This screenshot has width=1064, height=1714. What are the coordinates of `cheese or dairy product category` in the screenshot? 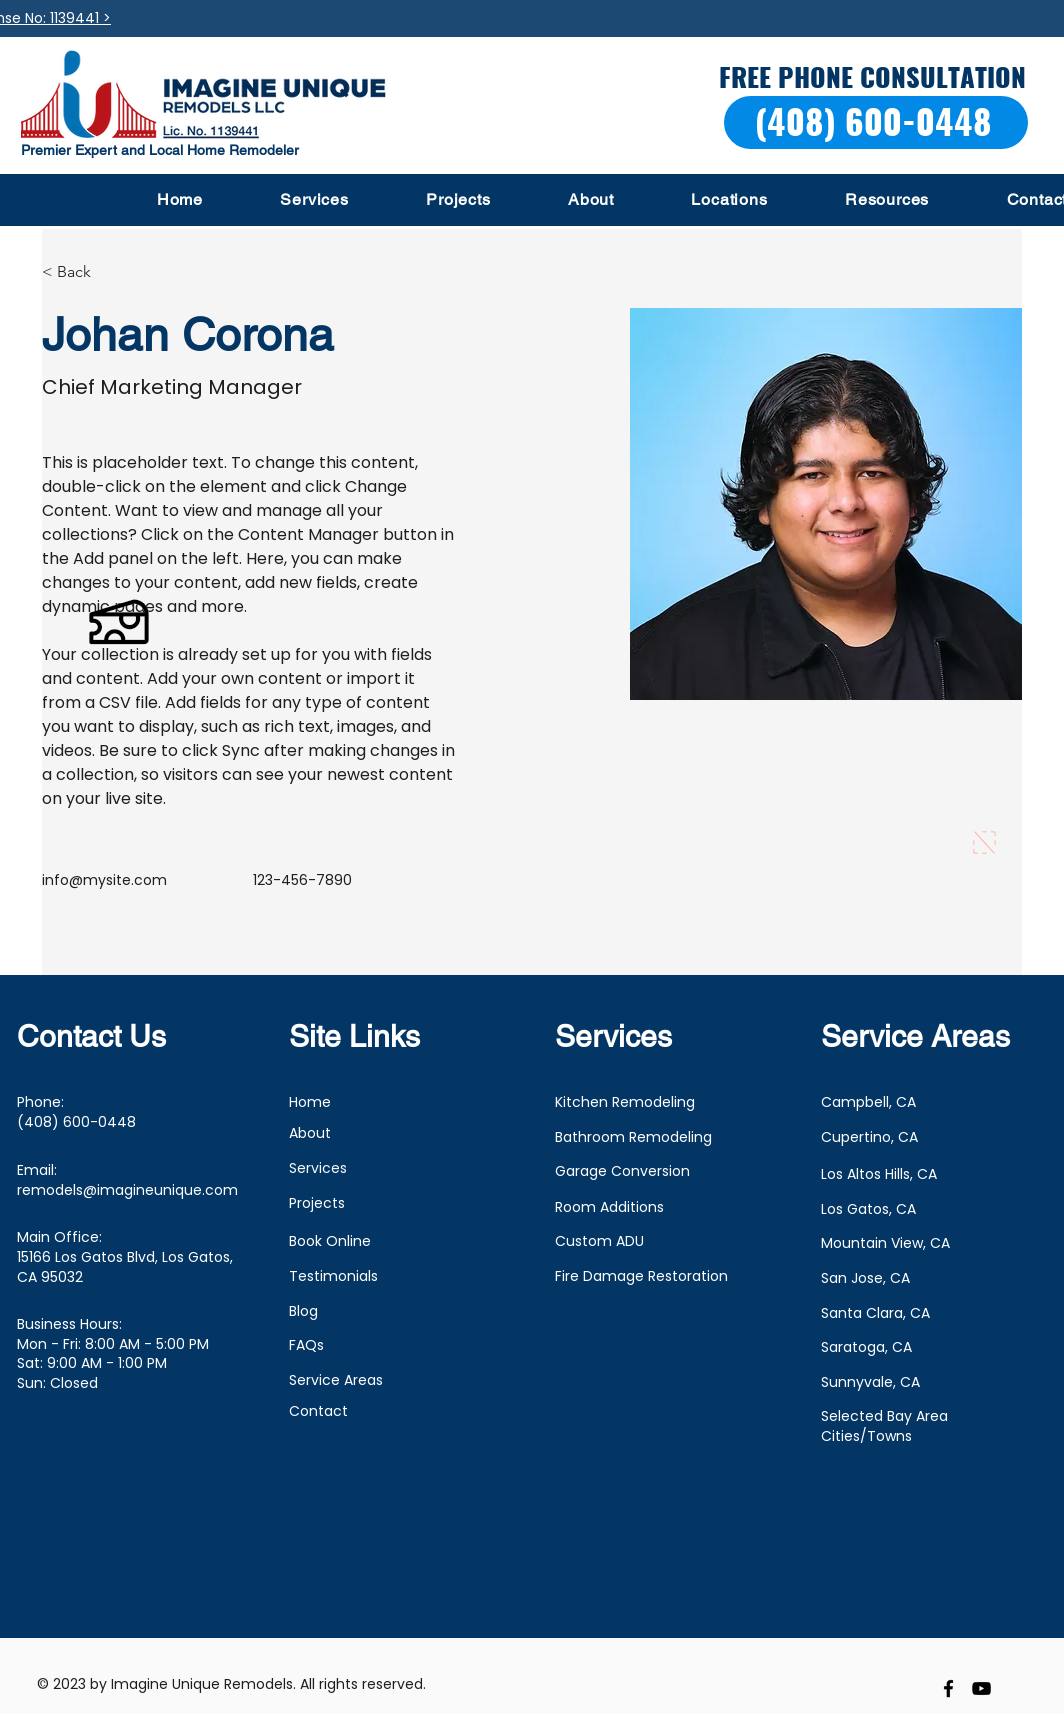 It's located at (119, 625).